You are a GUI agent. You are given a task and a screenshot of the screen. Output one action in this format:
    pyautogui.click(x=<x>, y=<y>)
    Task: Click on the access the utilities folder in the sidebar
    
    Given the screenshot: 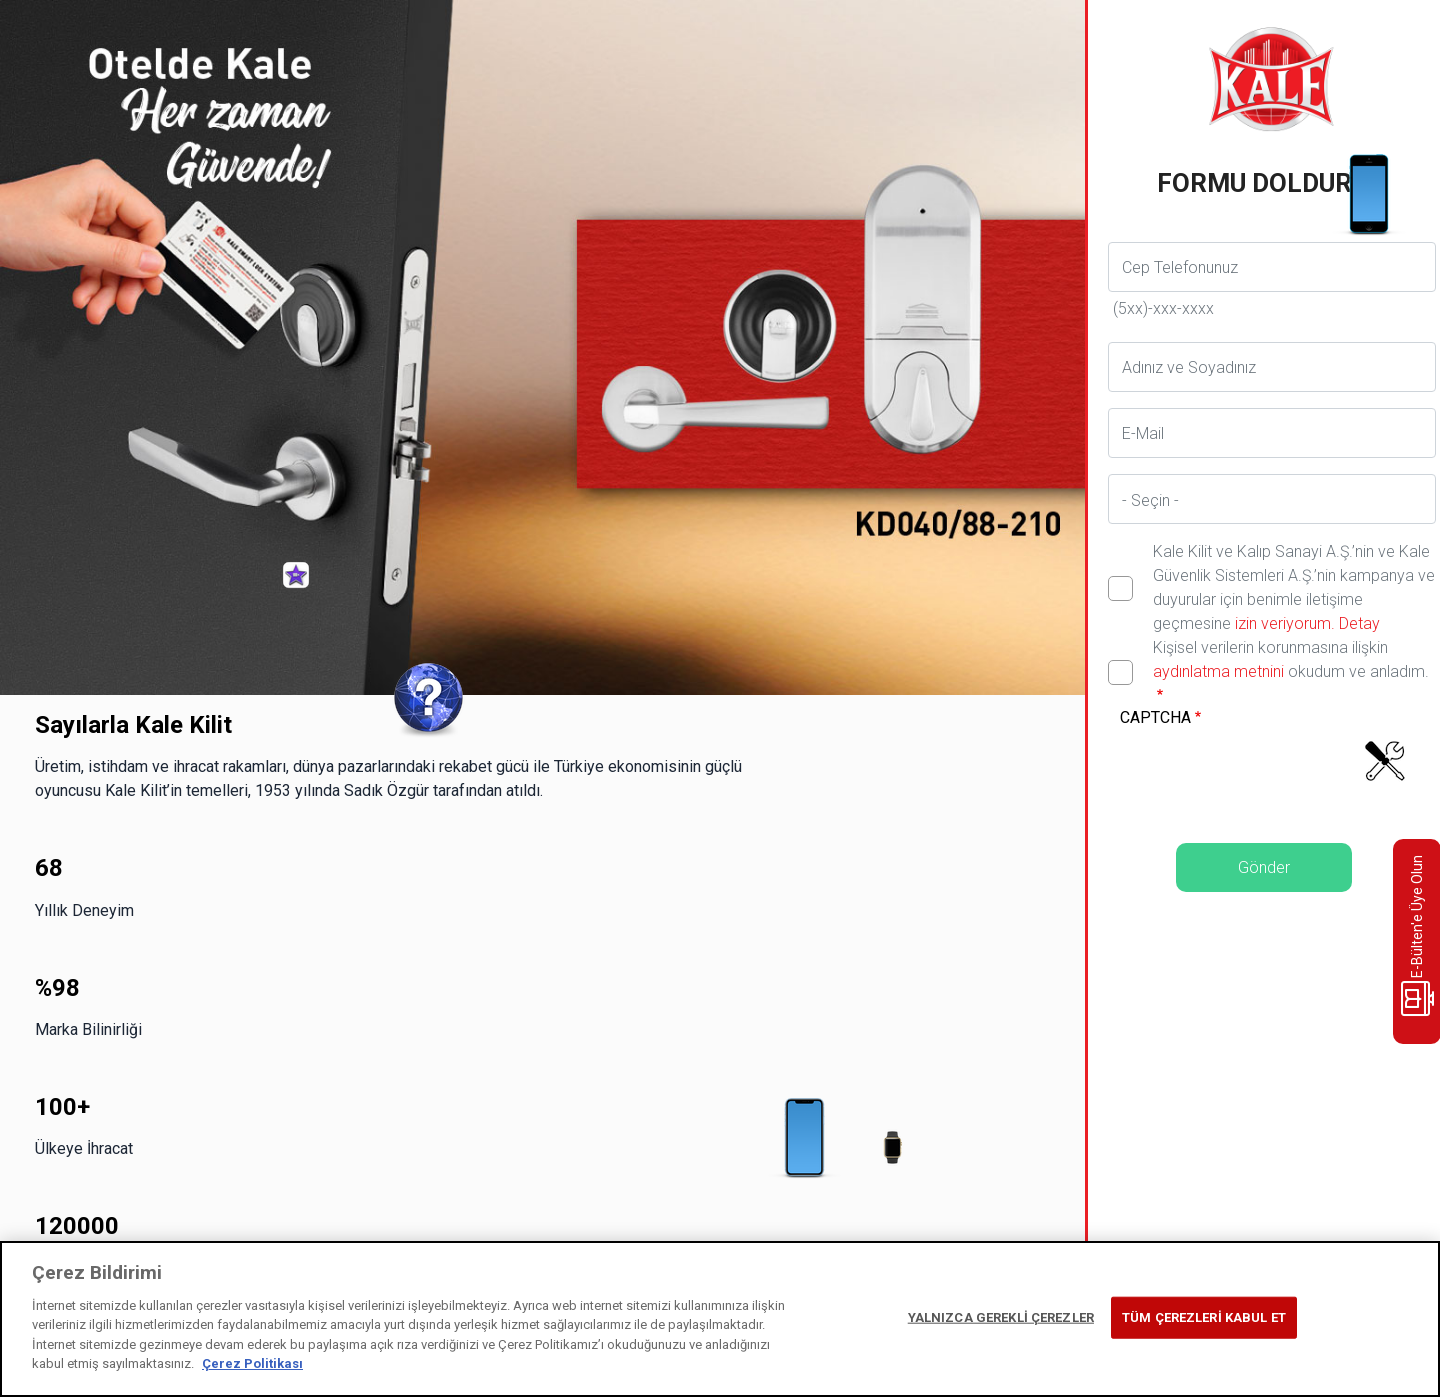 What is the action you would take?
    pyautogui.click(x=1385, y=761)
    